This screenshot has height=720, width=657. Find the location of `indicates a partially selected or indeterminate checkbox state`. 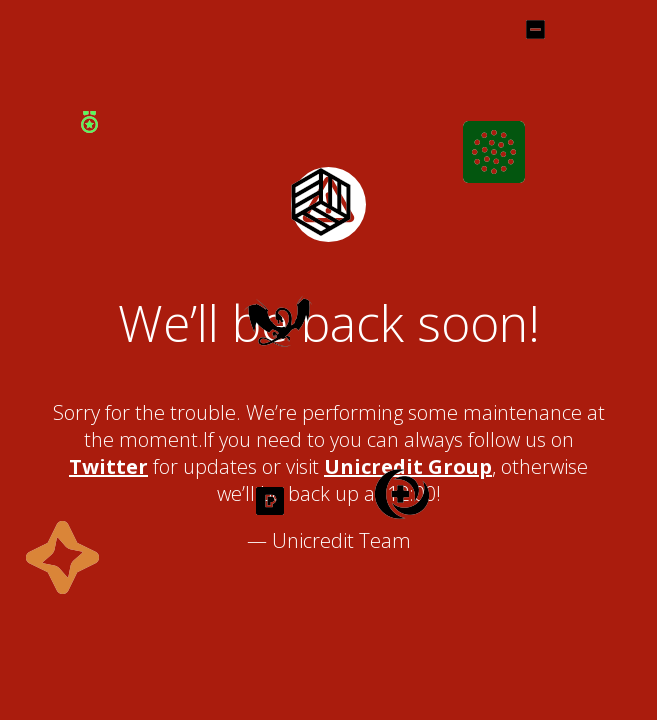

indicates a partially selected or indeterminate checkbox state is located at coordinates (535, 29).